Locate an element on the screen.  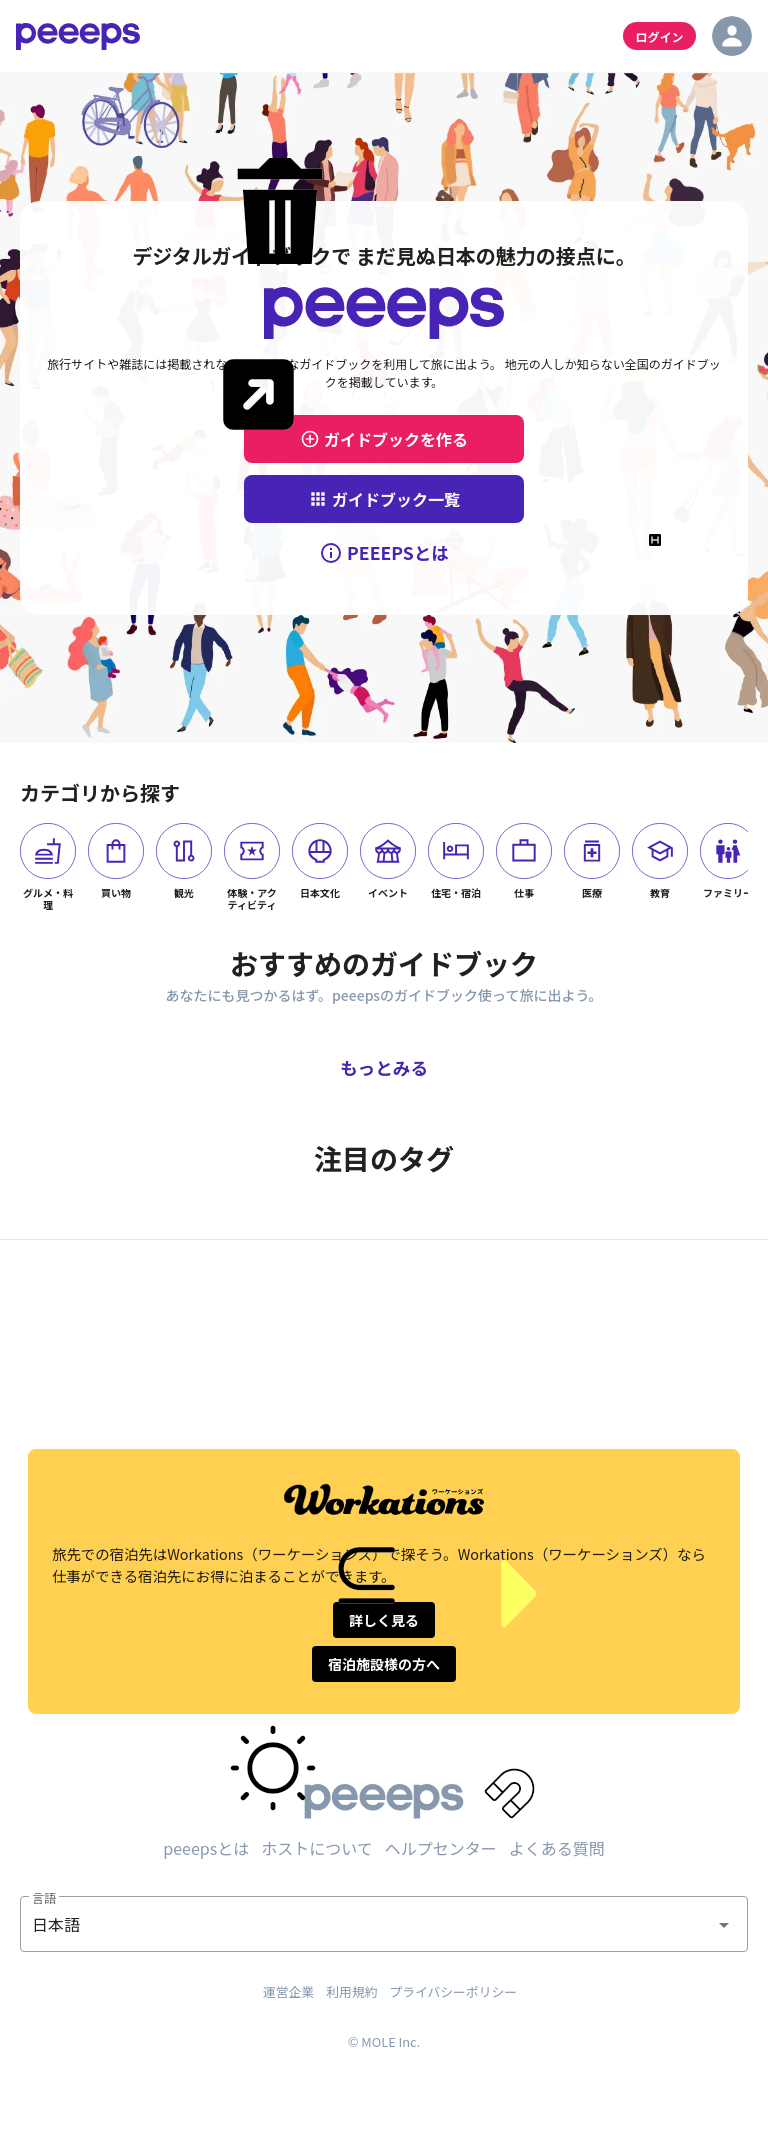
play media or start playback is located at coordinates (518, 1593).